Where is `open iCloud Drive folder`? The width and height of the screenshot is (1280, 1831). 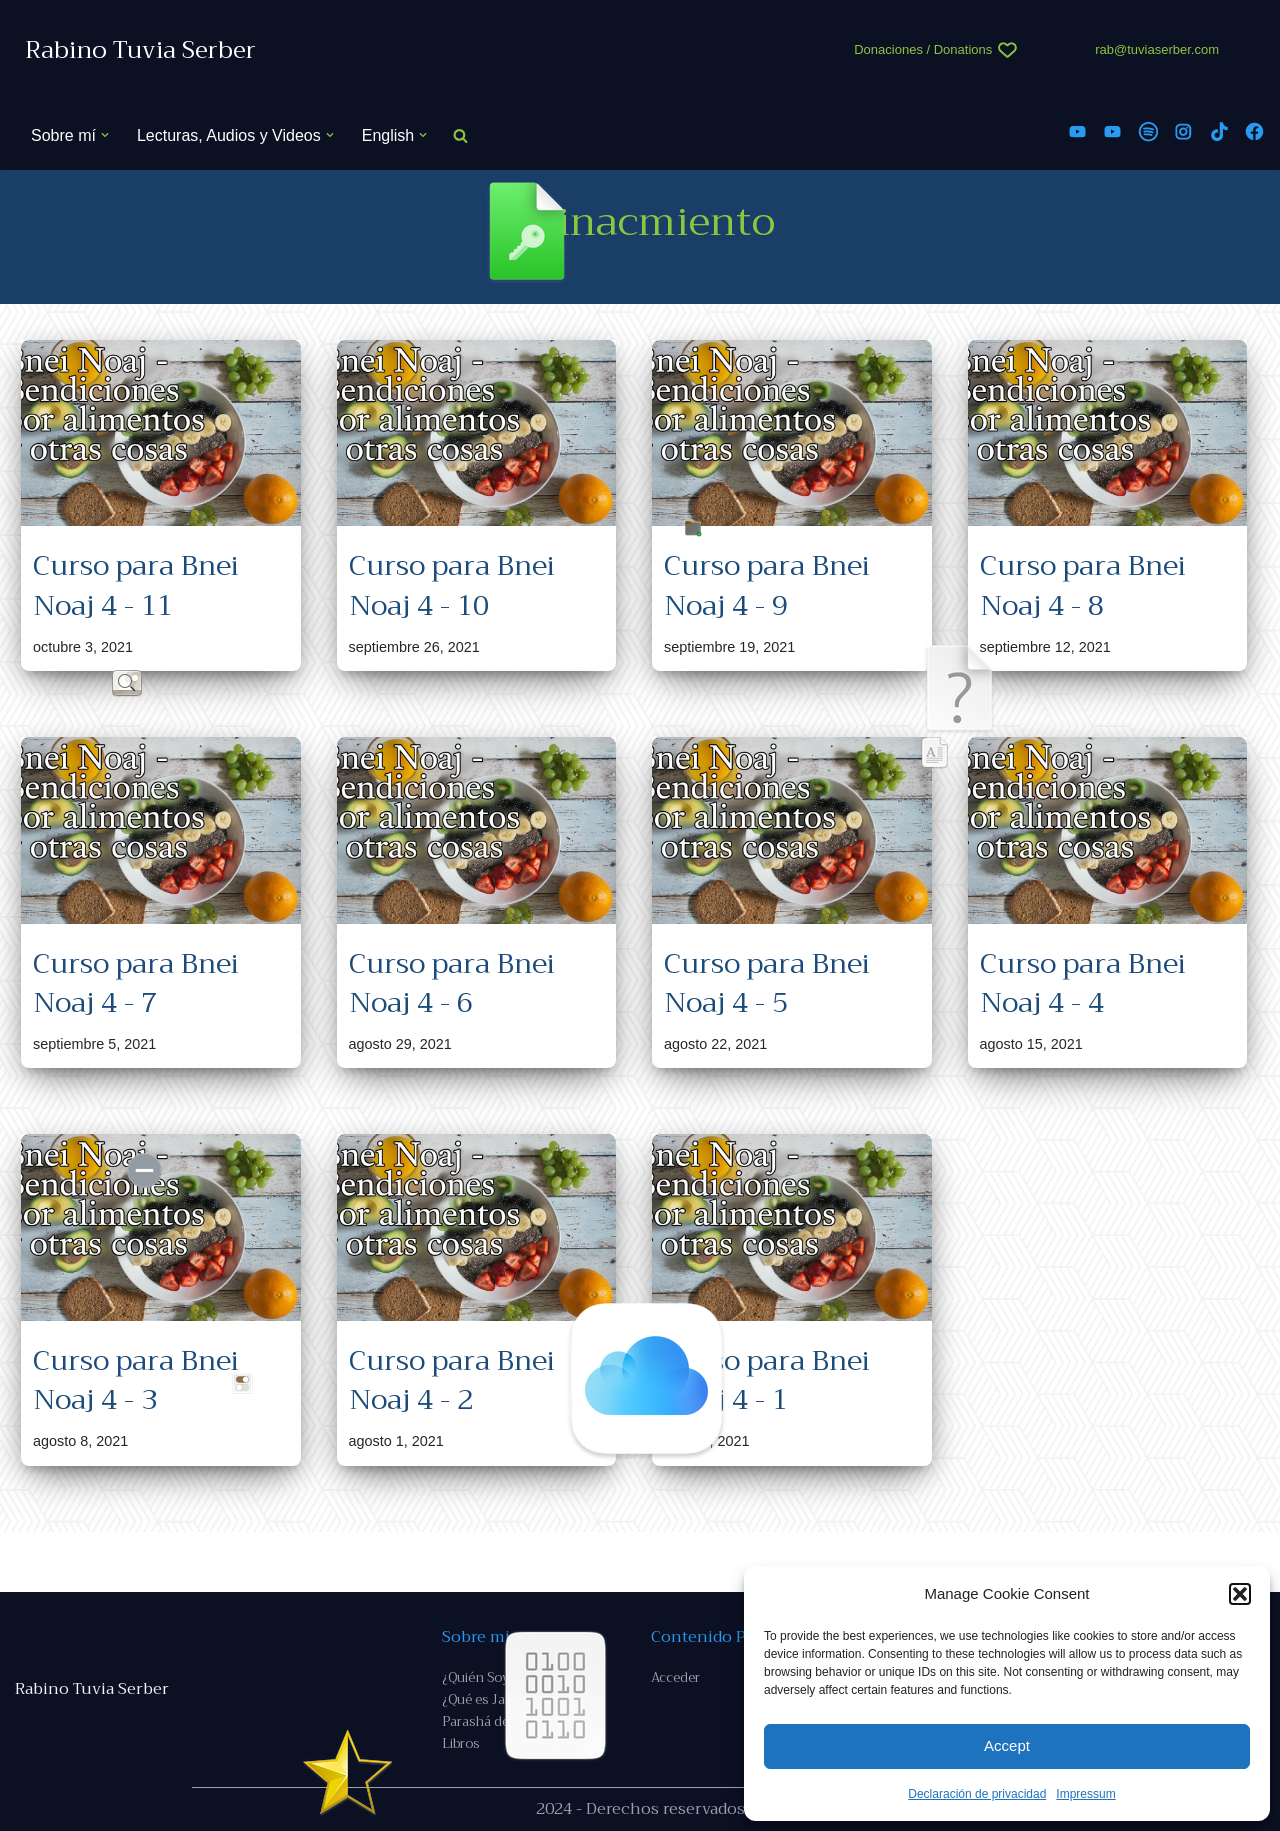
open iCloud Drive folder is located at coordinates (646, 1378).